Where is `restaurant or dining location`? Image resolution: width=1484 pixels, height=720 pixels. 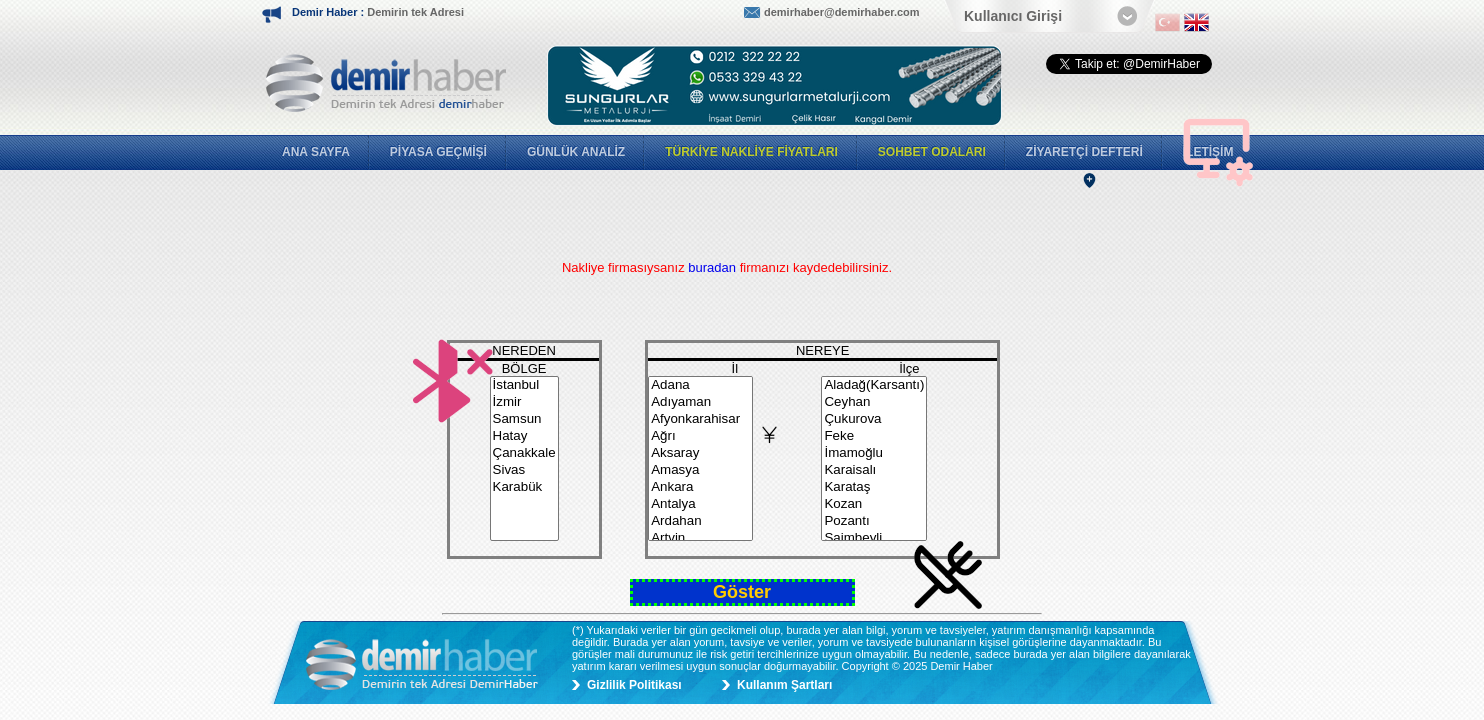
restaurant or dining location is located at coordinates (948, 575).